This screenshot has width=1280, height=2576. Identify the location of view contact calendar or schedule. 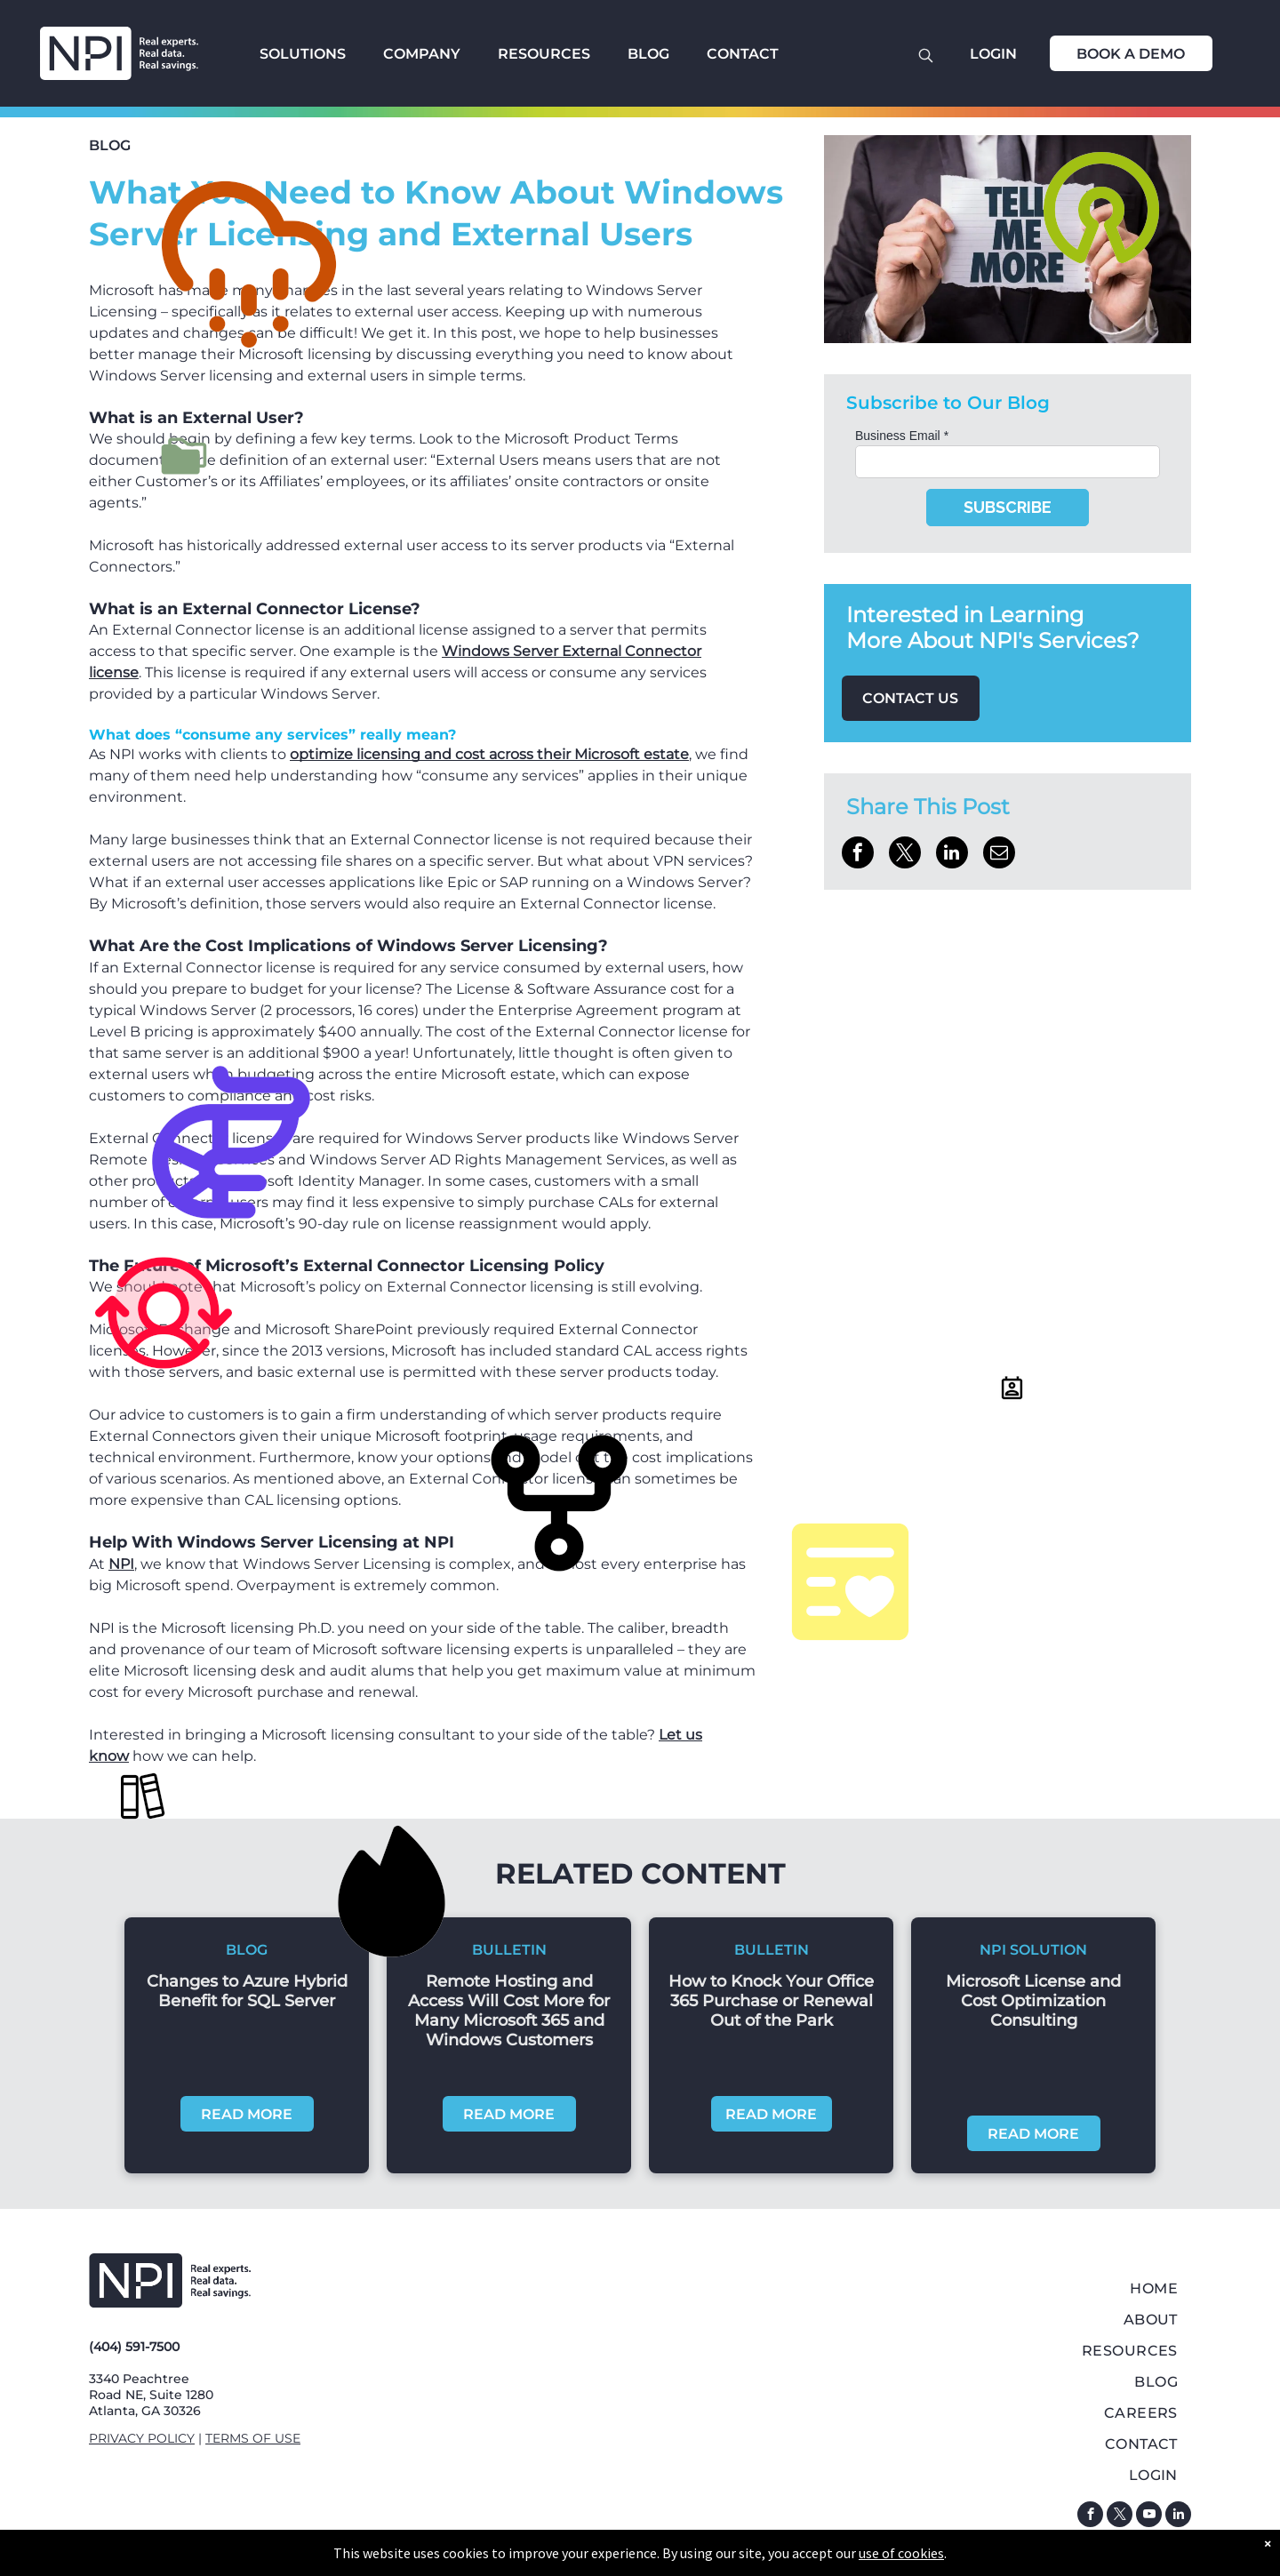
(1012, 1388).